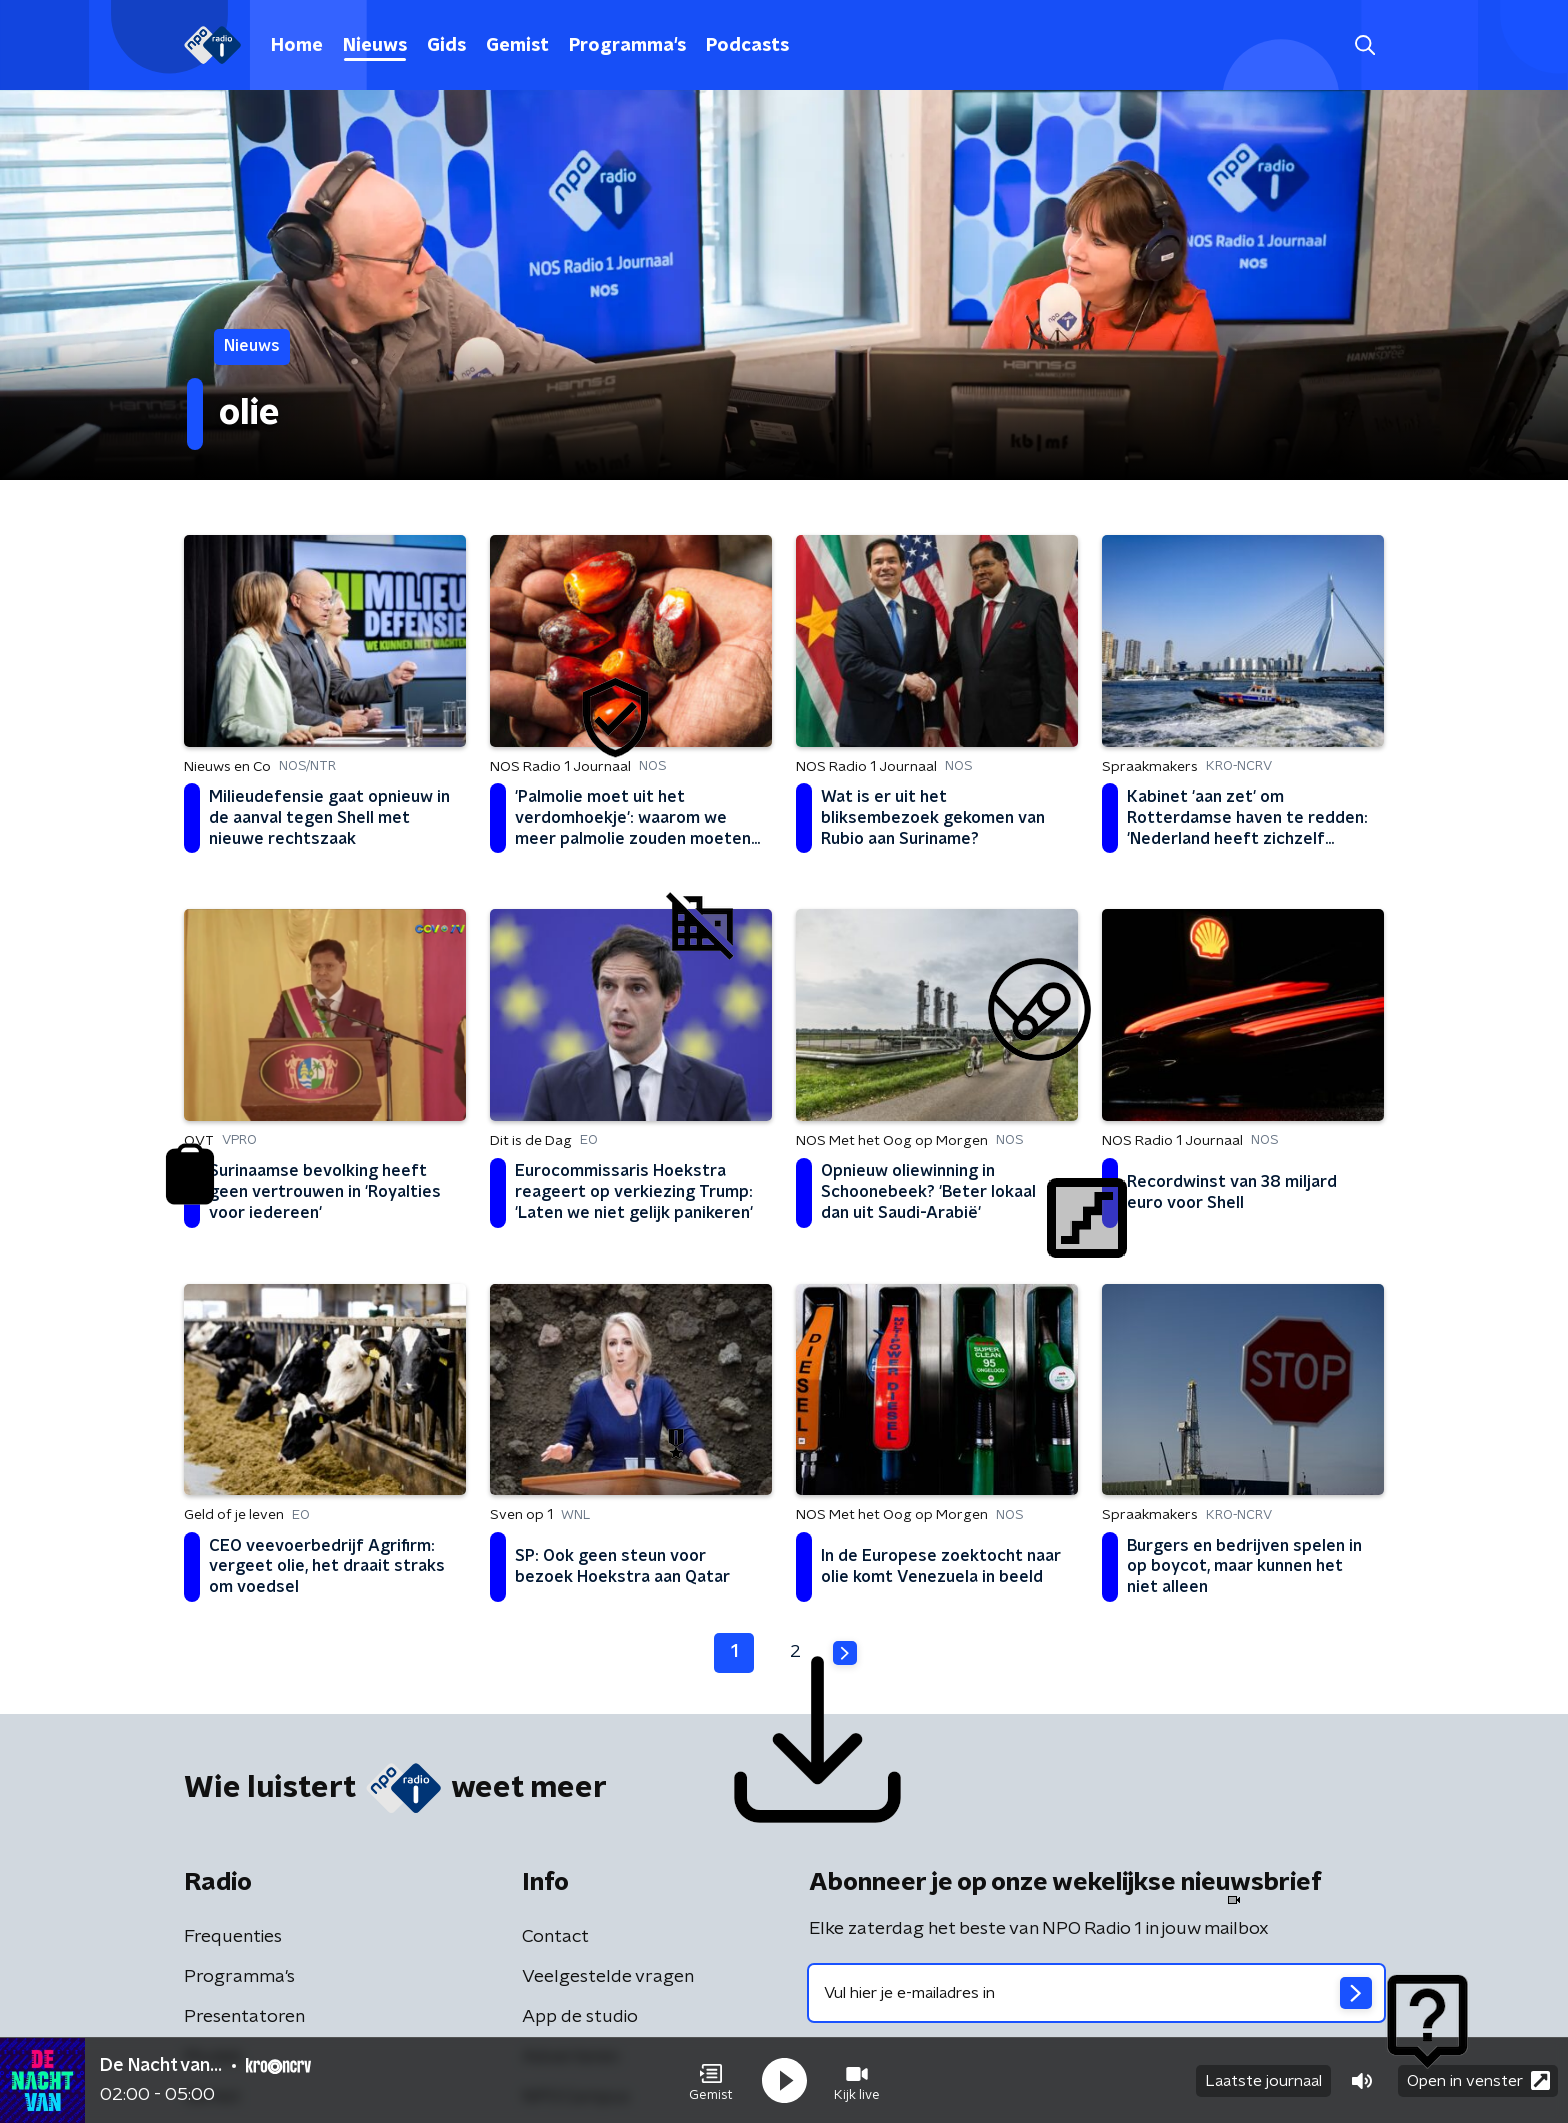 The height and width of the screenshot is (2123, 1568). What do you see at coordinates (615, 717) in the screenshot?
I see `indicates a verified or trusted user account` at bounding box center [615, 717].